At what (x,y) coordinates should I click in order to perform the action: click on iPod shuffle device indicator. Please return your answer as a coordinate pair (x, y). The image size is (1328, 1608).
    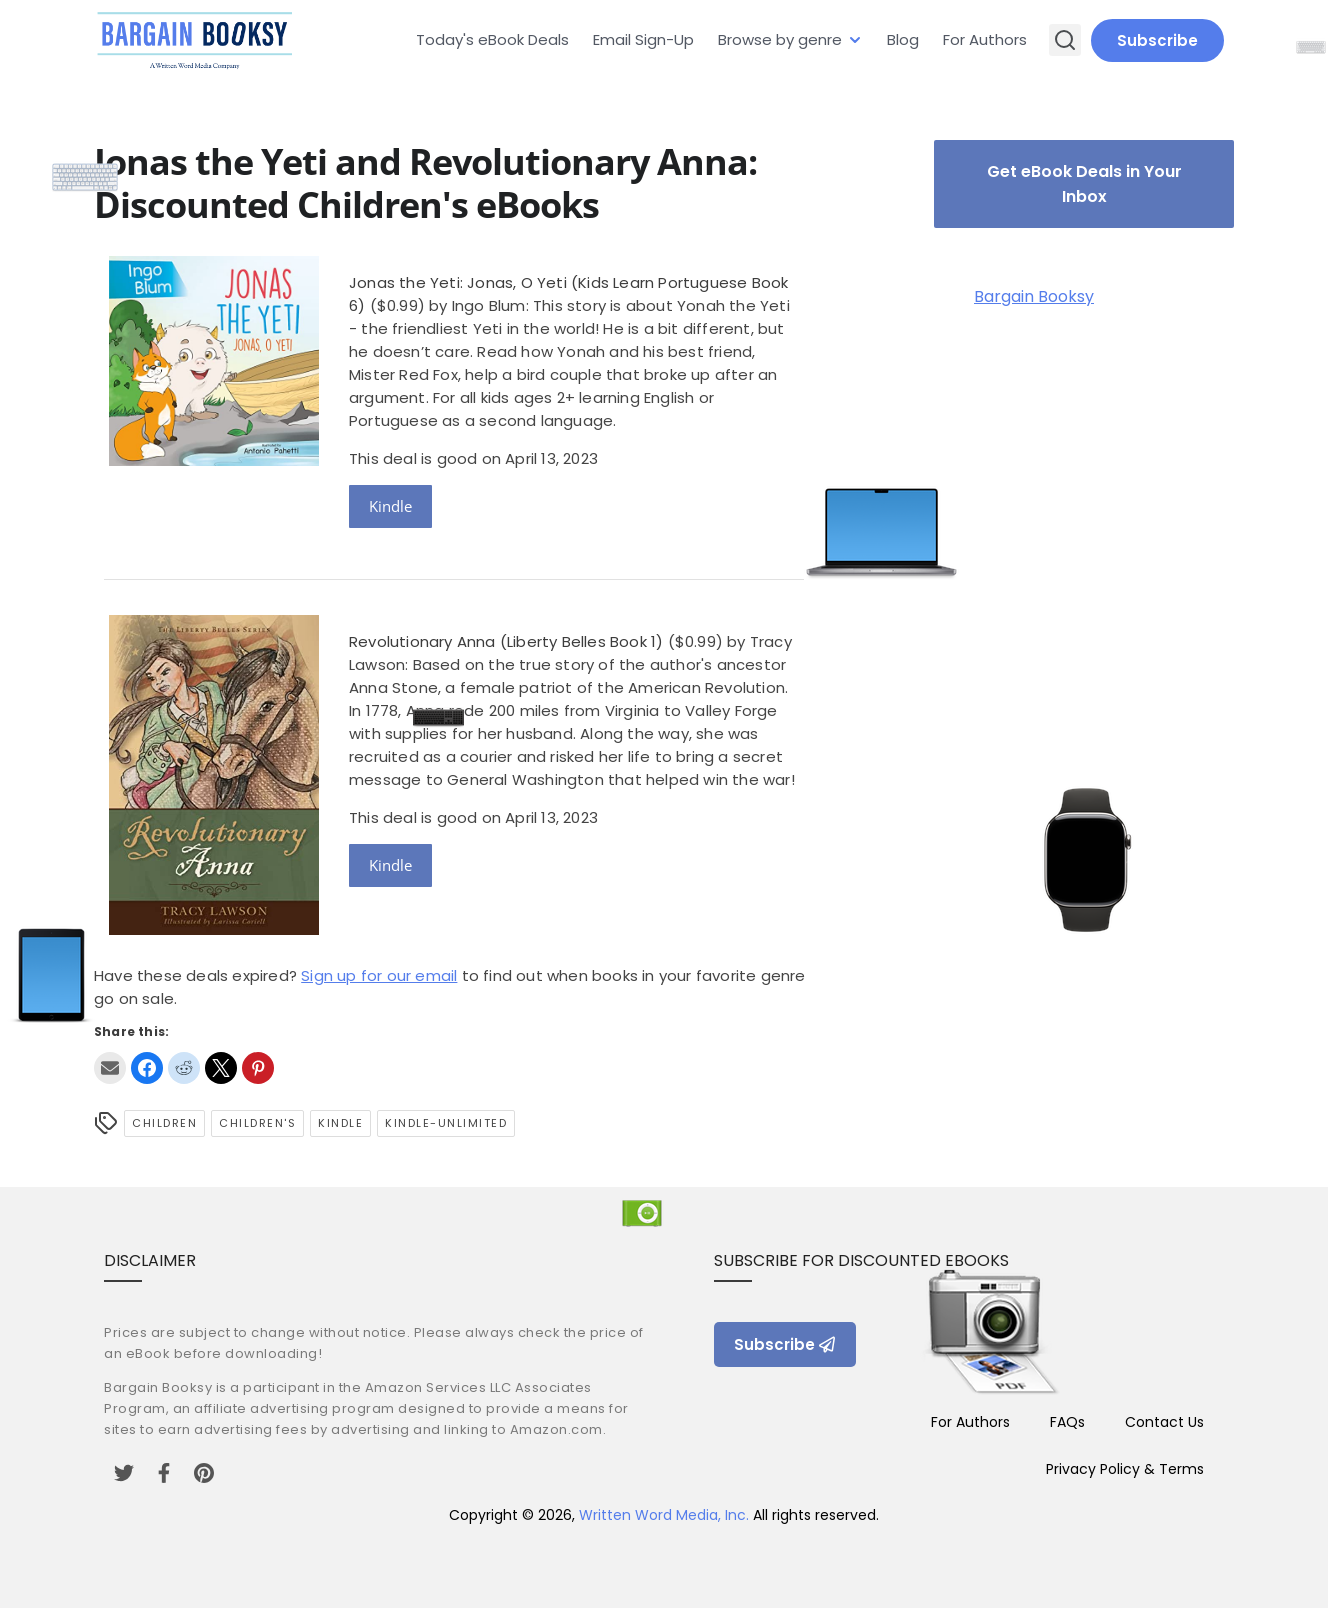
    Looking at the image, I should click on (642, 1206).